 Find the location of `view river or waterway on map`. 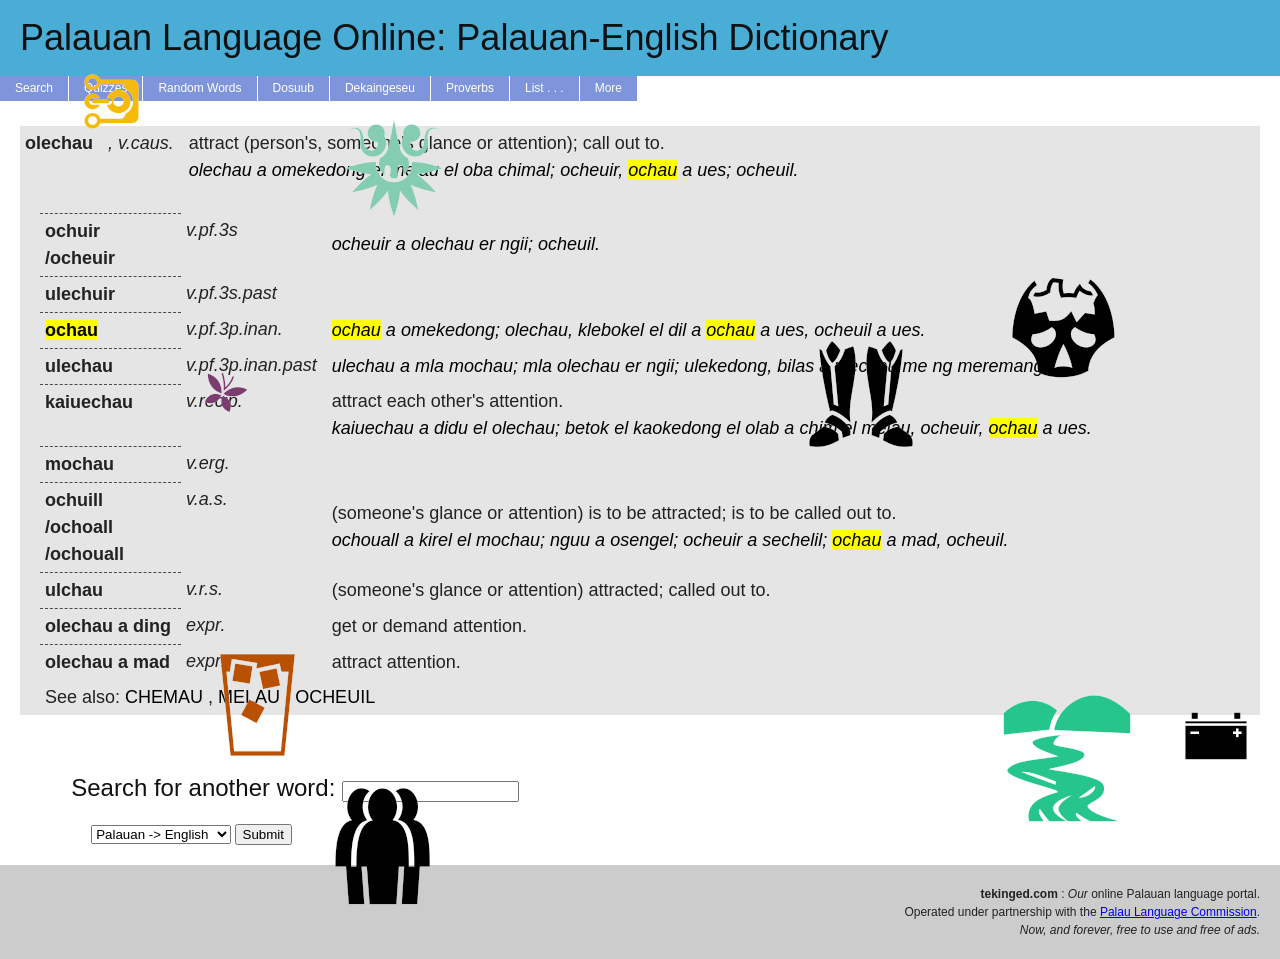

view river or waterway on map is located at coordinates (1067, 758).